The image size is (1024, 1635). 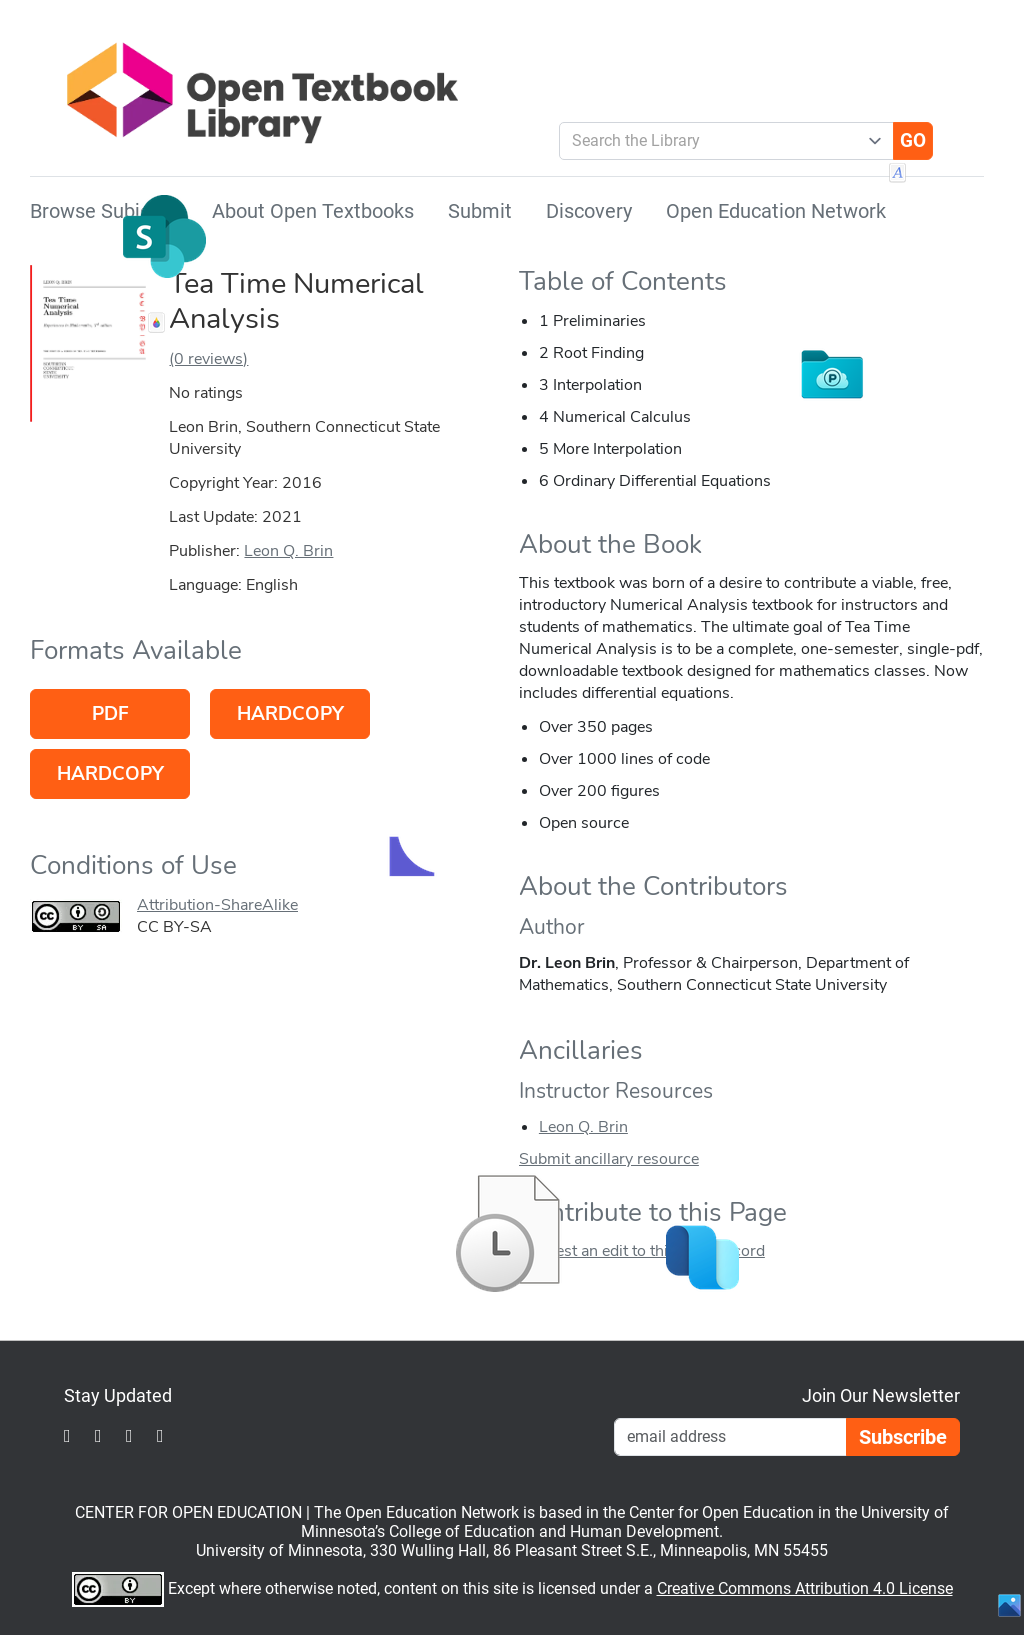 What do you see at coordinates (897, 172) in the screenshot?
I see `a font file type indicator` at bounding box center [897, 172].